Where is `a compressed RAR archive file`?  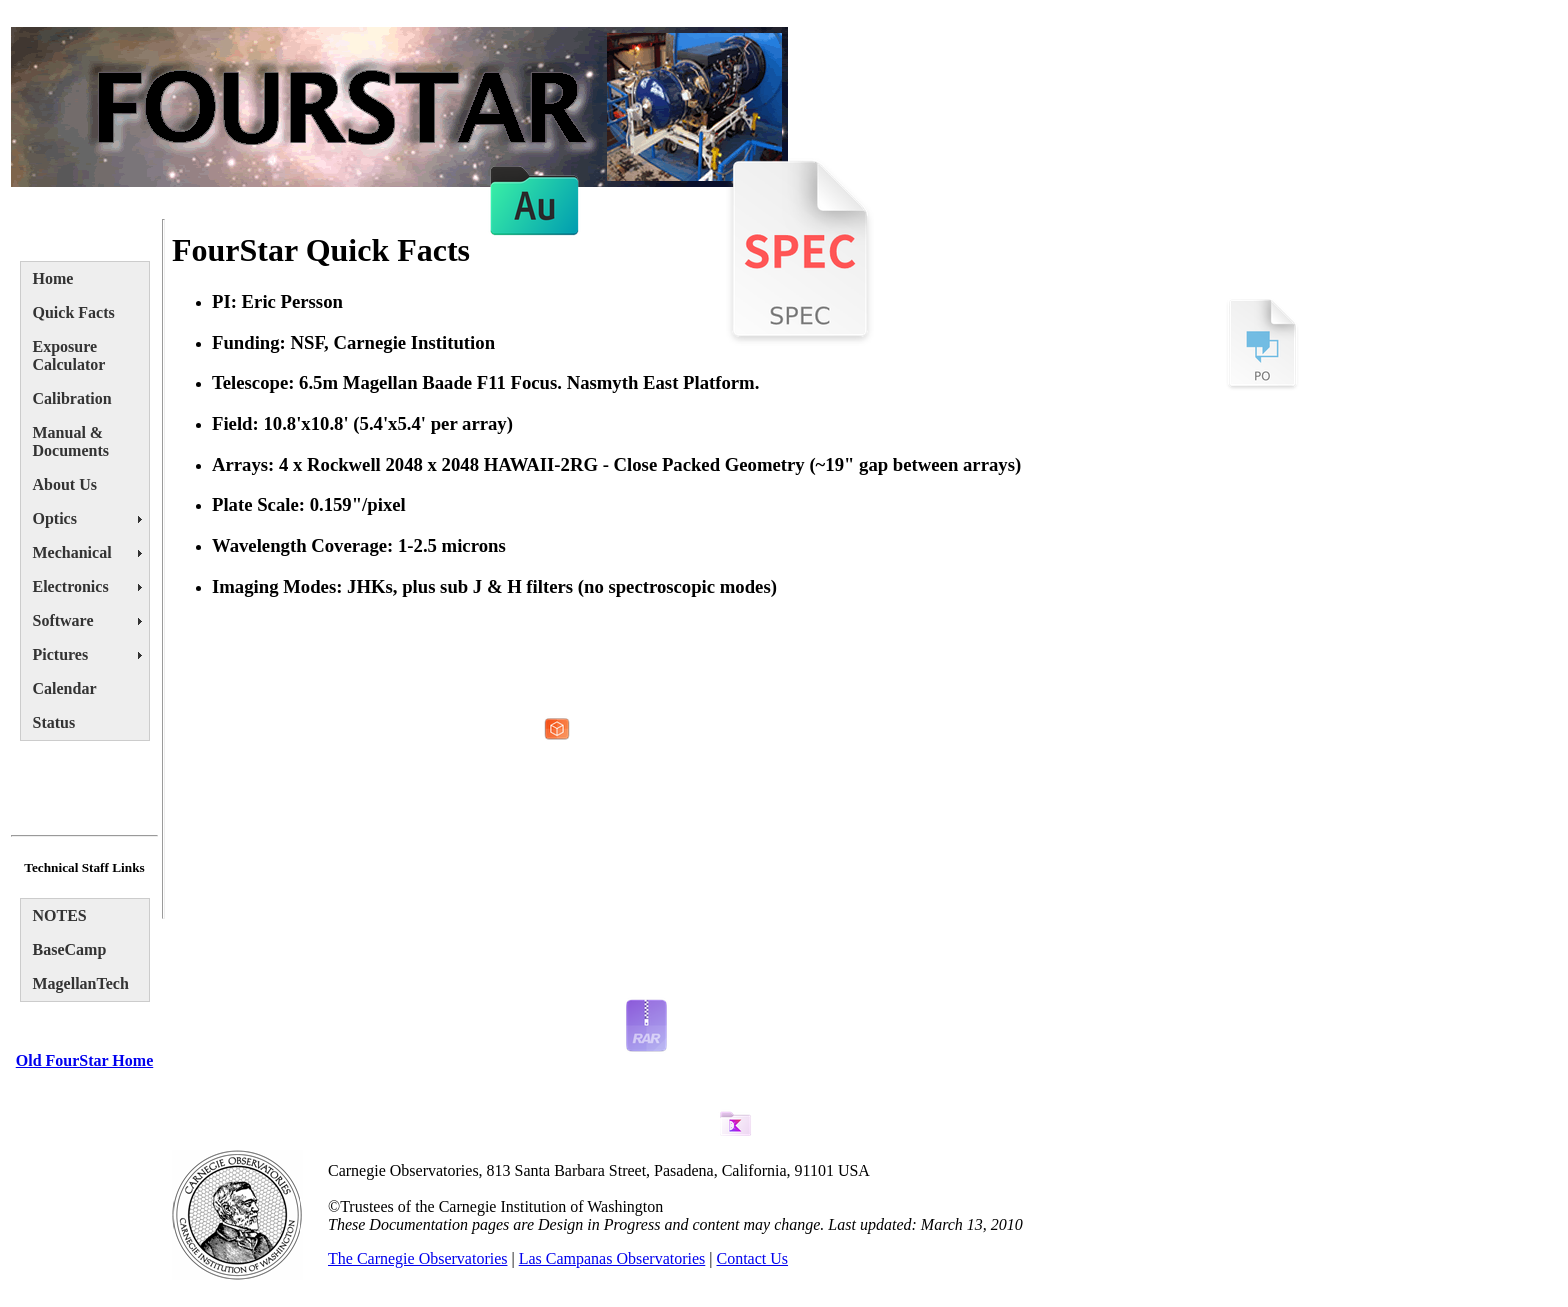
a compressed RAR archive file is located at coordinates (646, 1025).